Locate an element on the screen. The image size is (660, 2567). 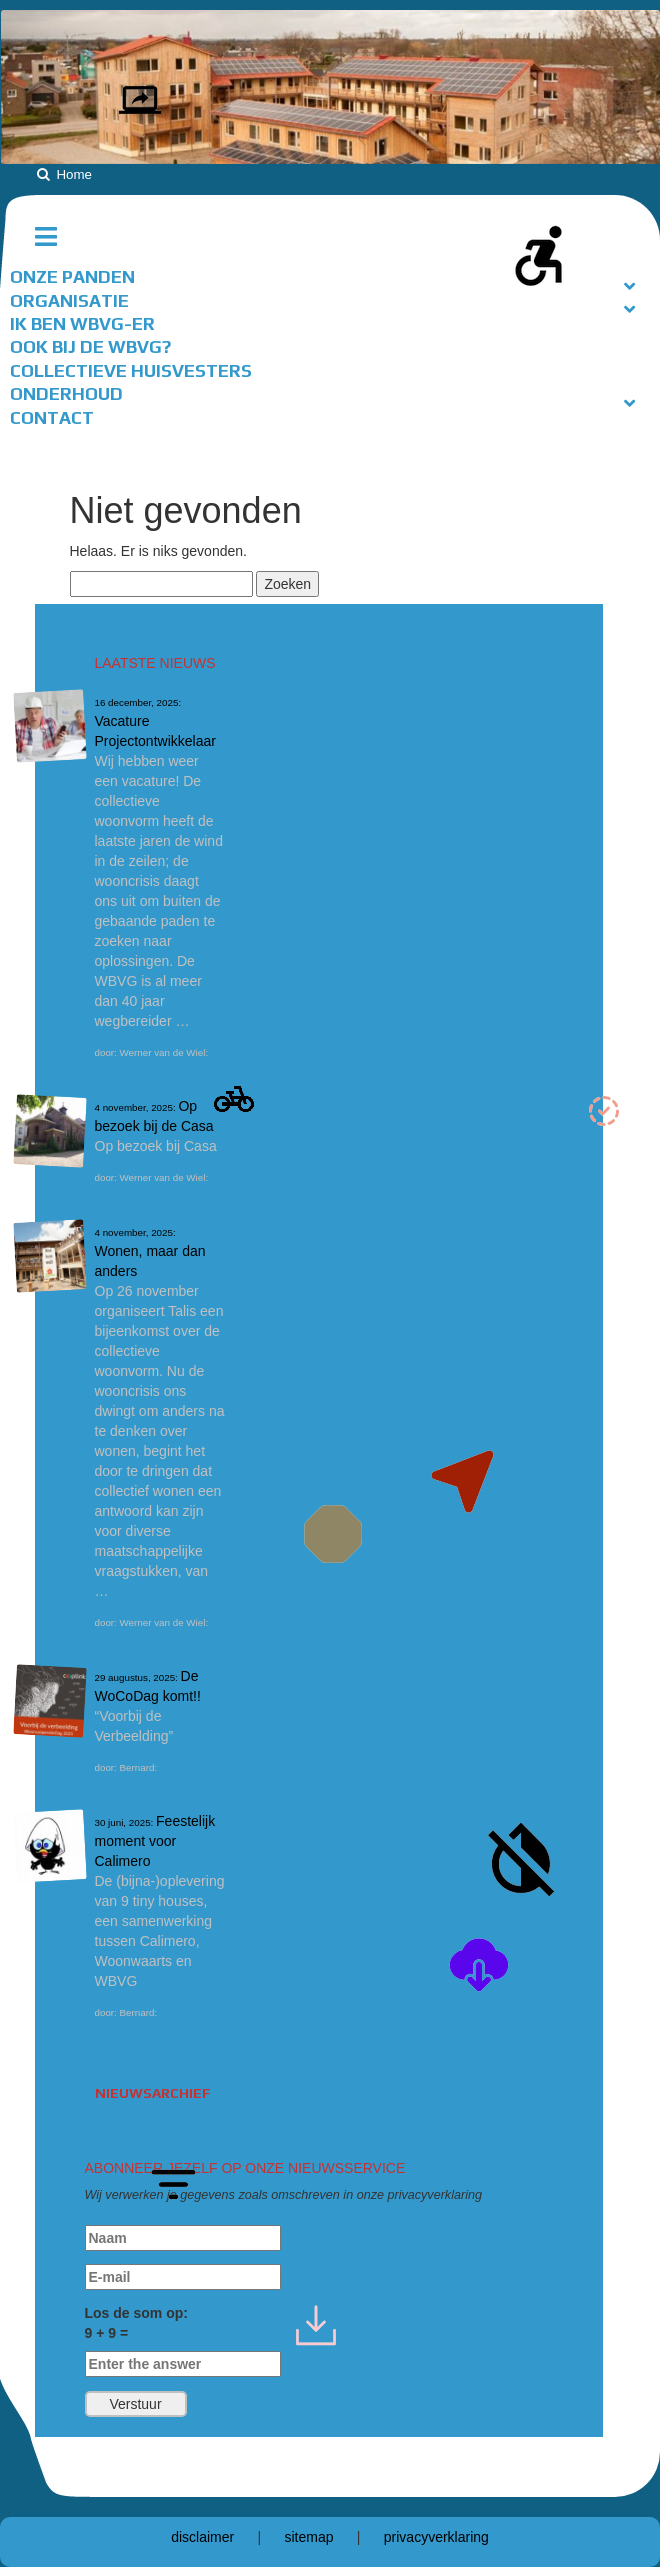
indicates wheelchair accessibility available is located at coordinates (537, 255).